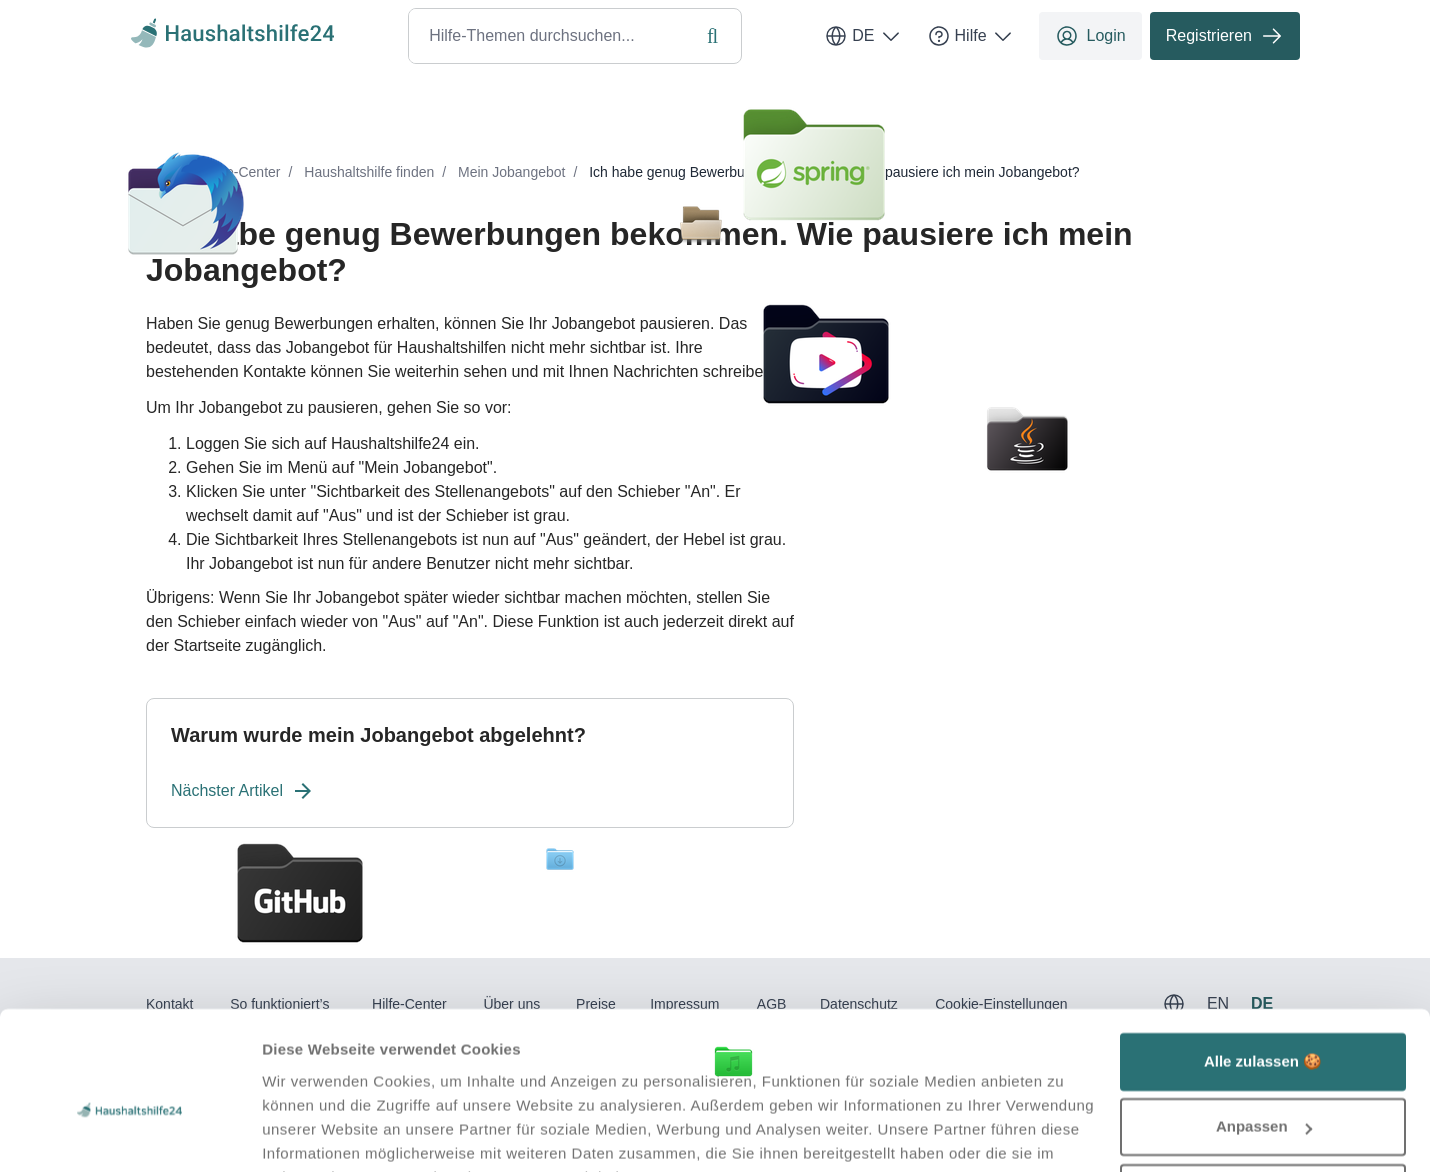  Describe the element at coordinates (813, 168) in the screenshot. I see `open folder containing Spring framework project files` at that location.